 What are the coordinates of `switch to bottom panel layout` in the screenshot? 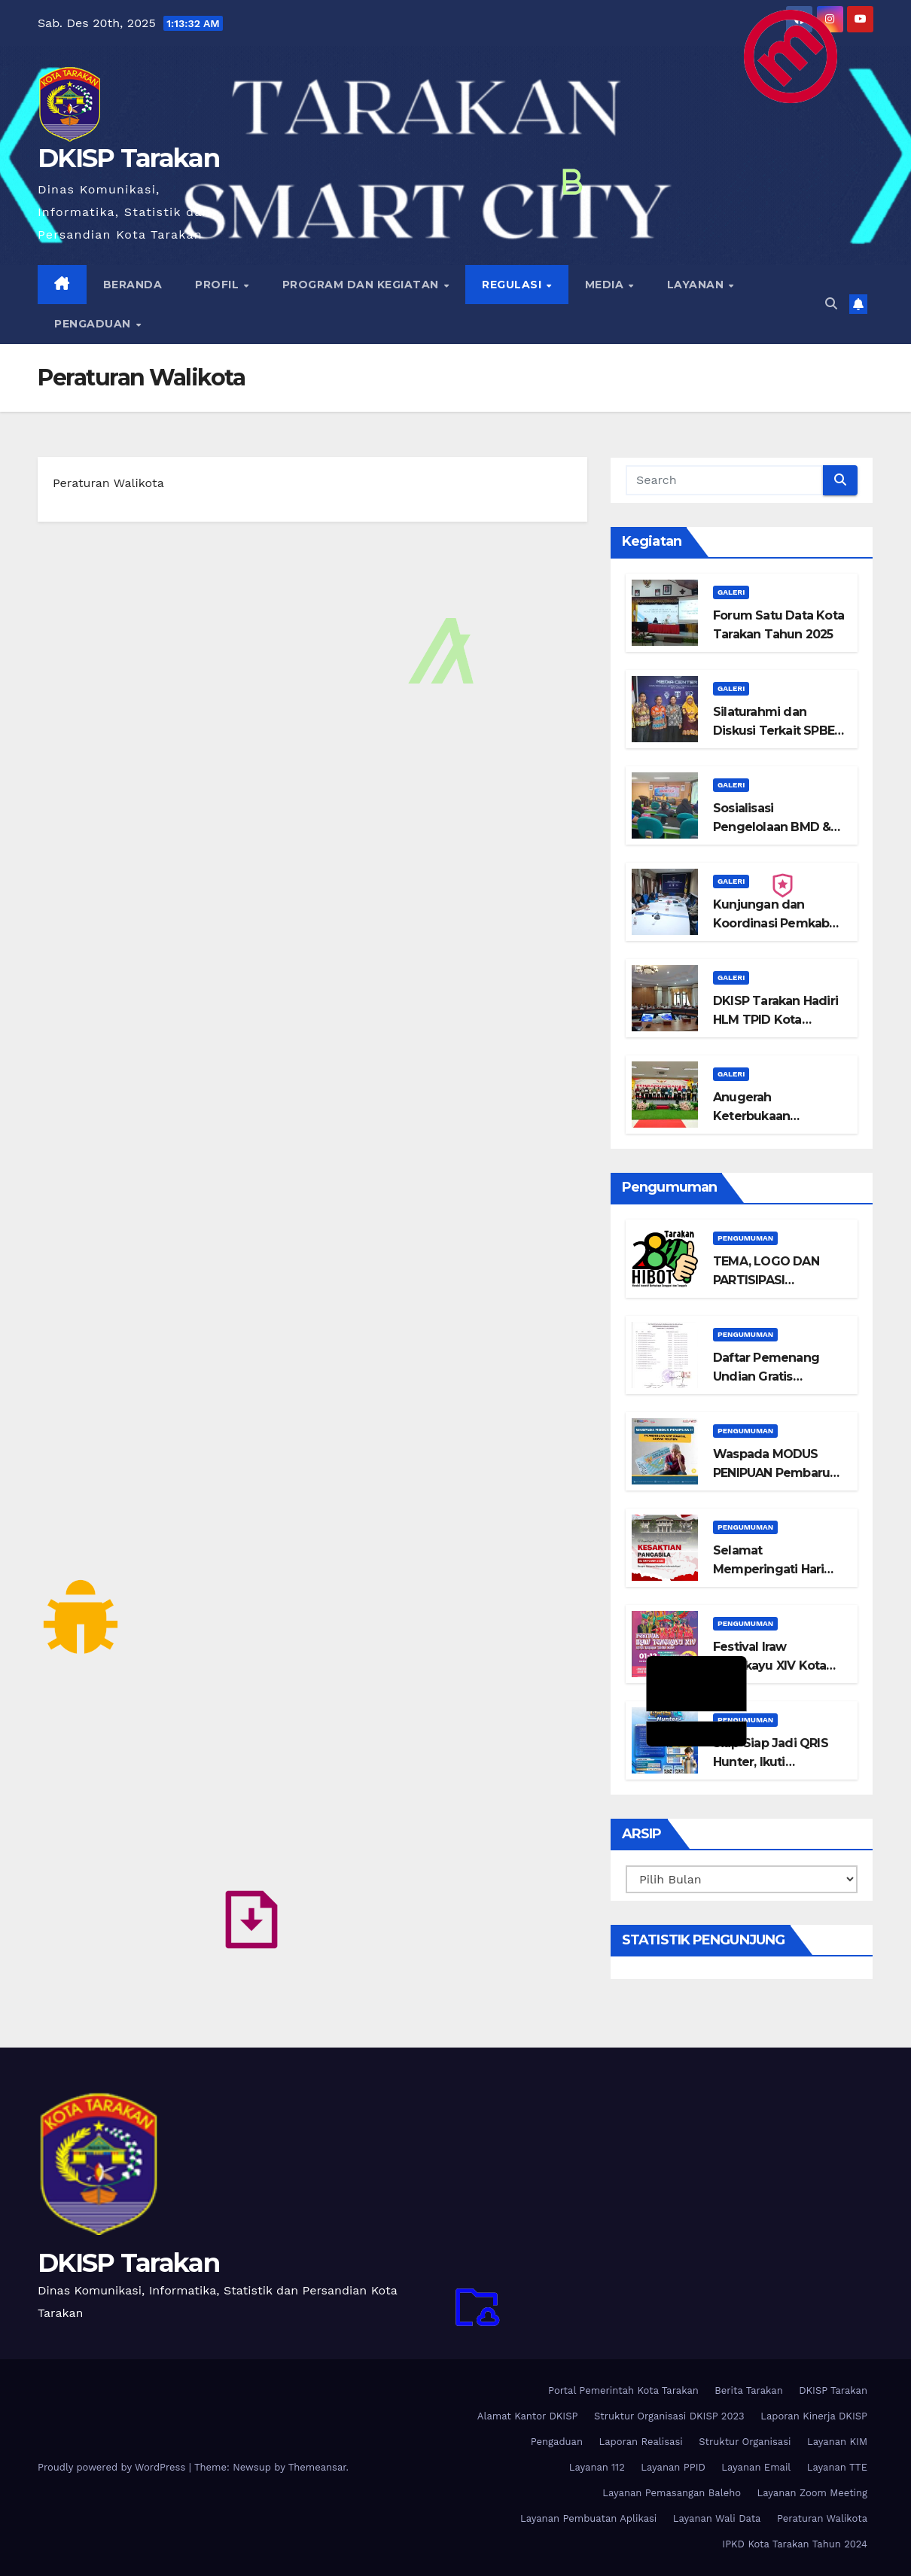 It's located at (696, 1701).